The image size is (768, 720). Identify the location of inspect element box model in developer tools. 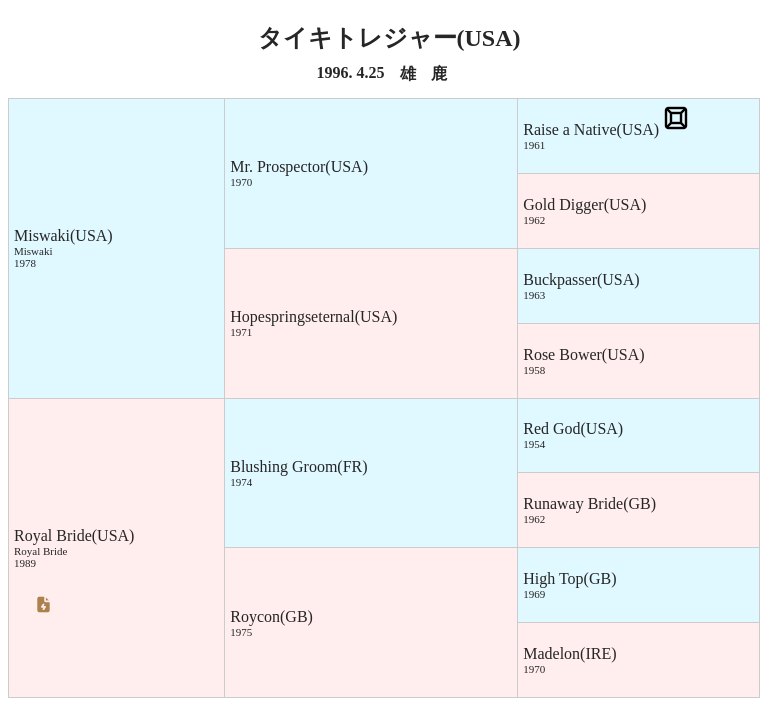
(676, 118).